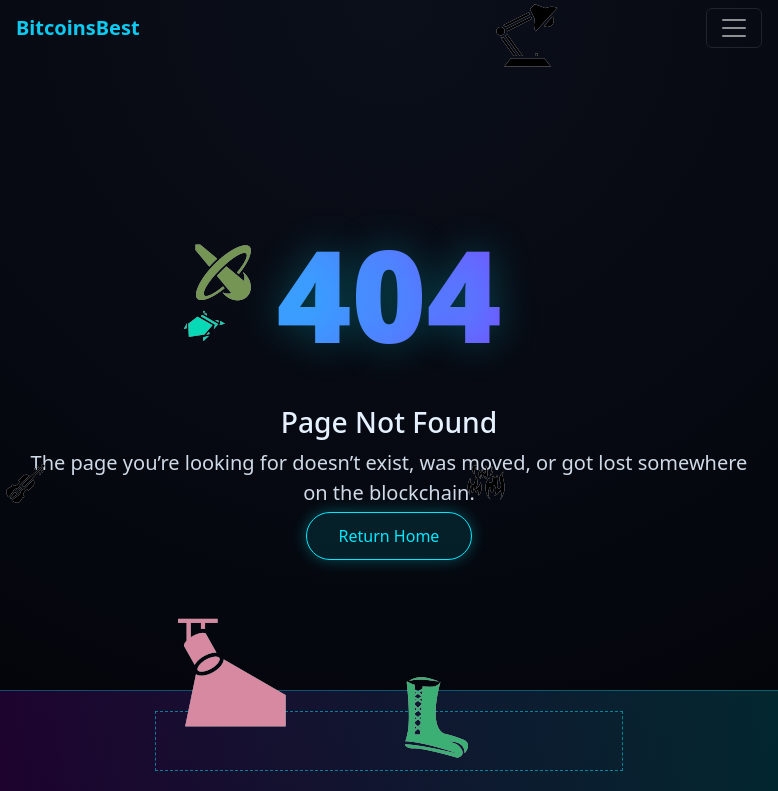 Image resolution: width=778 pixels, height=791 pixels. What do you see at coordinates (204, 326) in the screenshot?
I see `access origami or paper craft tutorials` at bounding box center [204, 326].